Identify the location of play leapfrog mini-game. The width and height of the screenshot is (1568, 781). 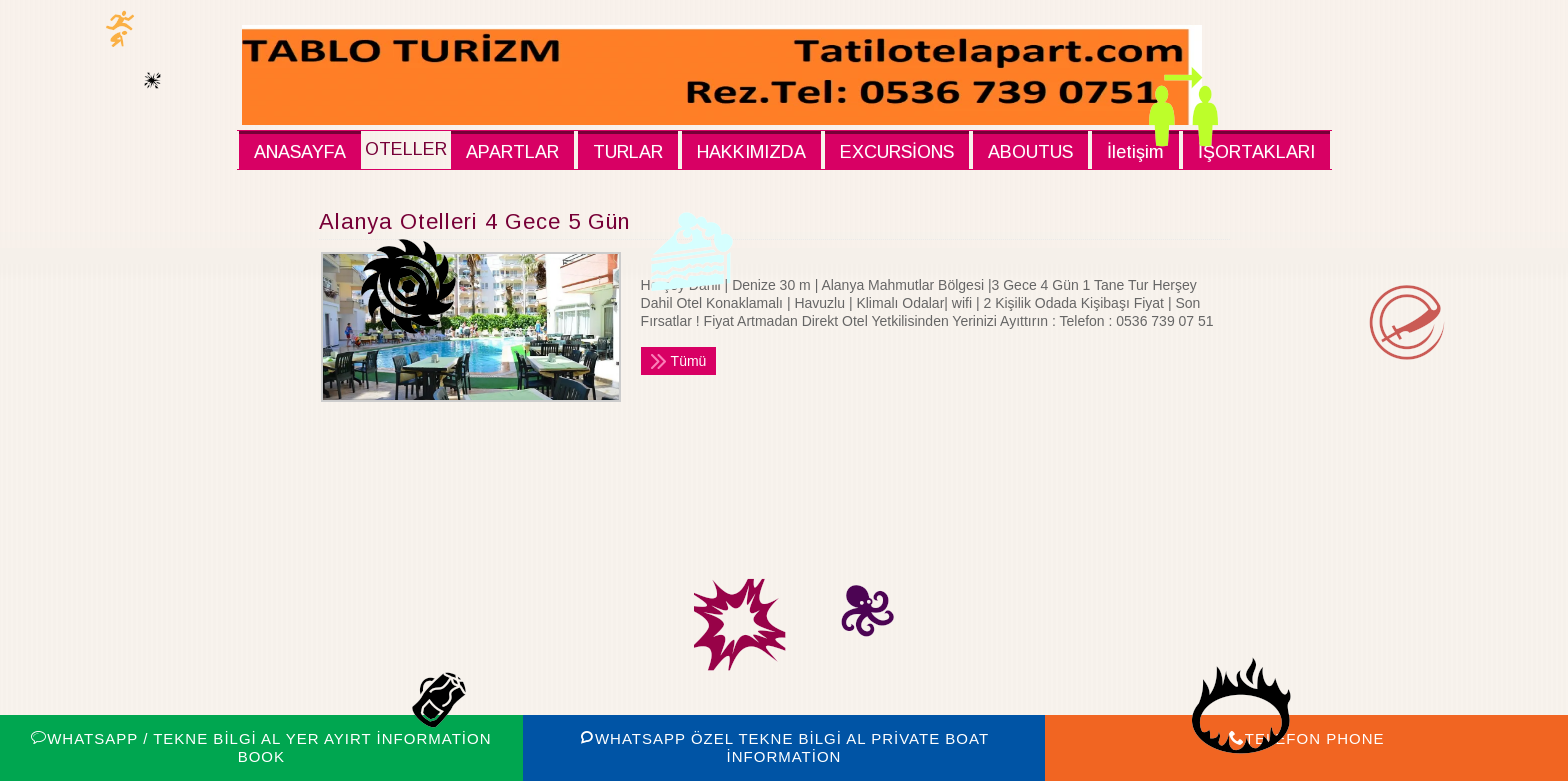
(120, 29).